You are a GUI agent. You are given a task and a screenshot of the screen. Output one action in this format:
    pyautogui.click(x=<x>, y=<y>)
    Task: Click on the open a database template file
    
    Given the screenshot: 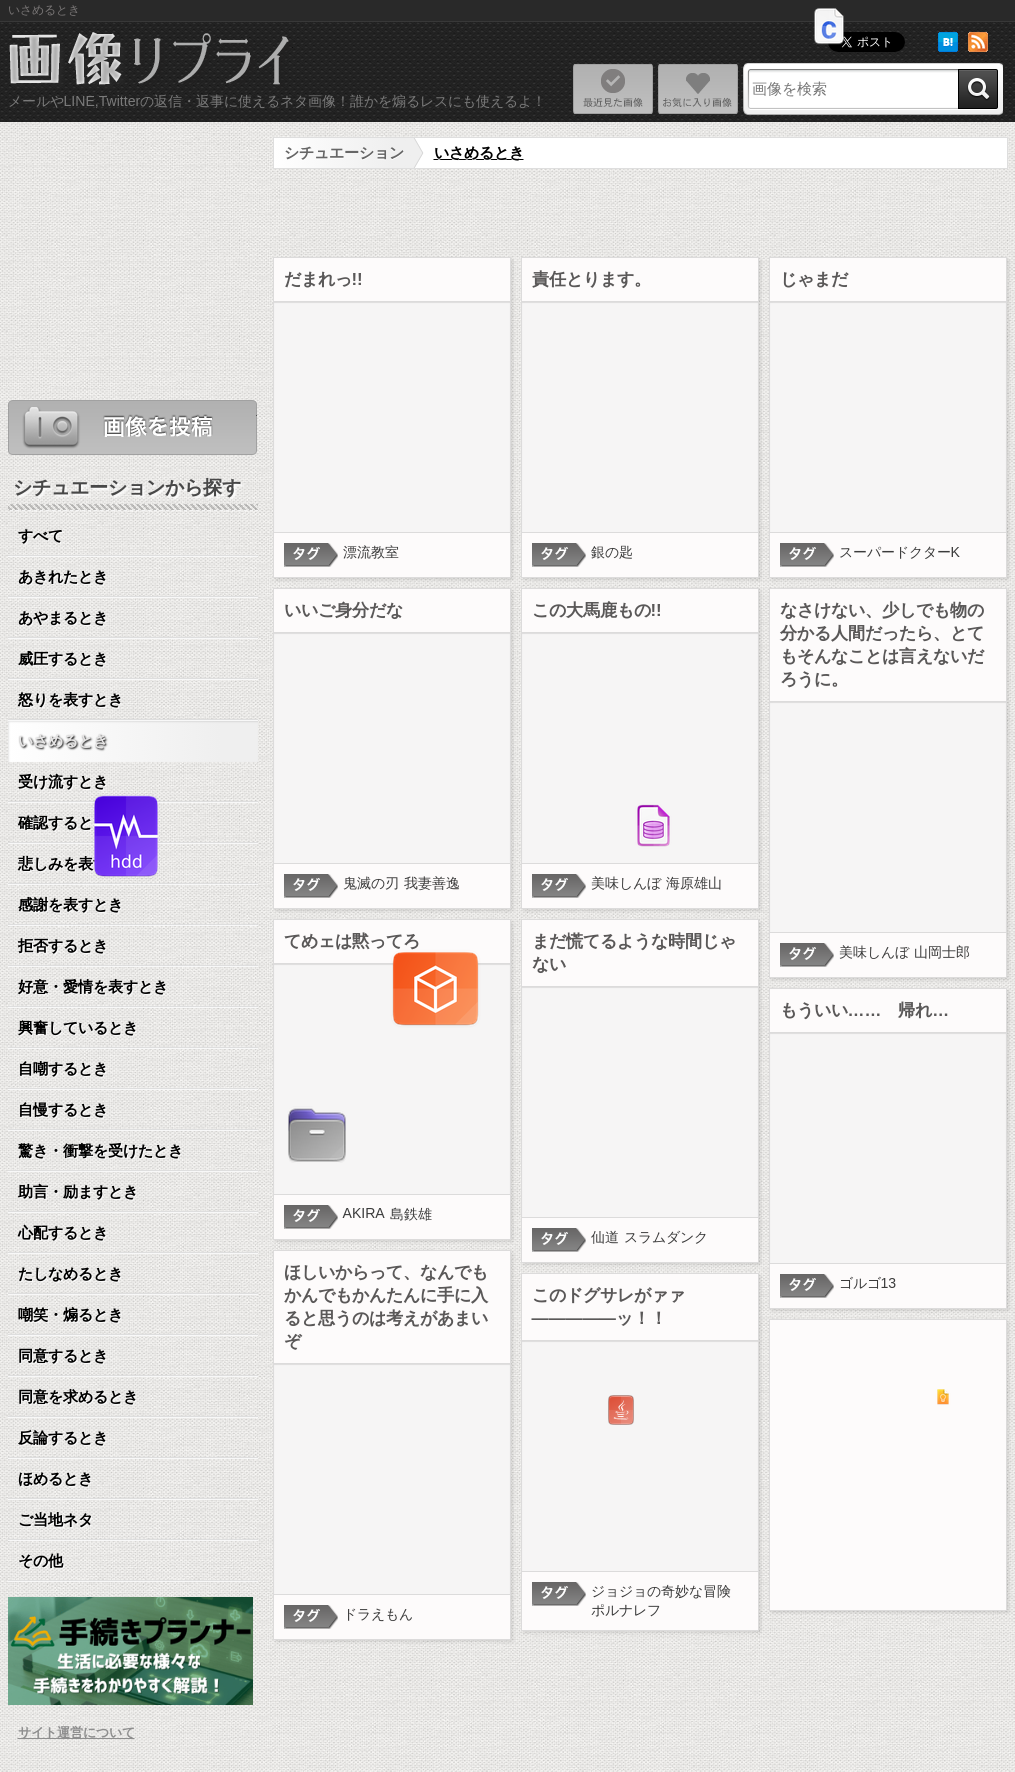 What is the action you would take?
    pyautogui.click(x=653, y=825)
    